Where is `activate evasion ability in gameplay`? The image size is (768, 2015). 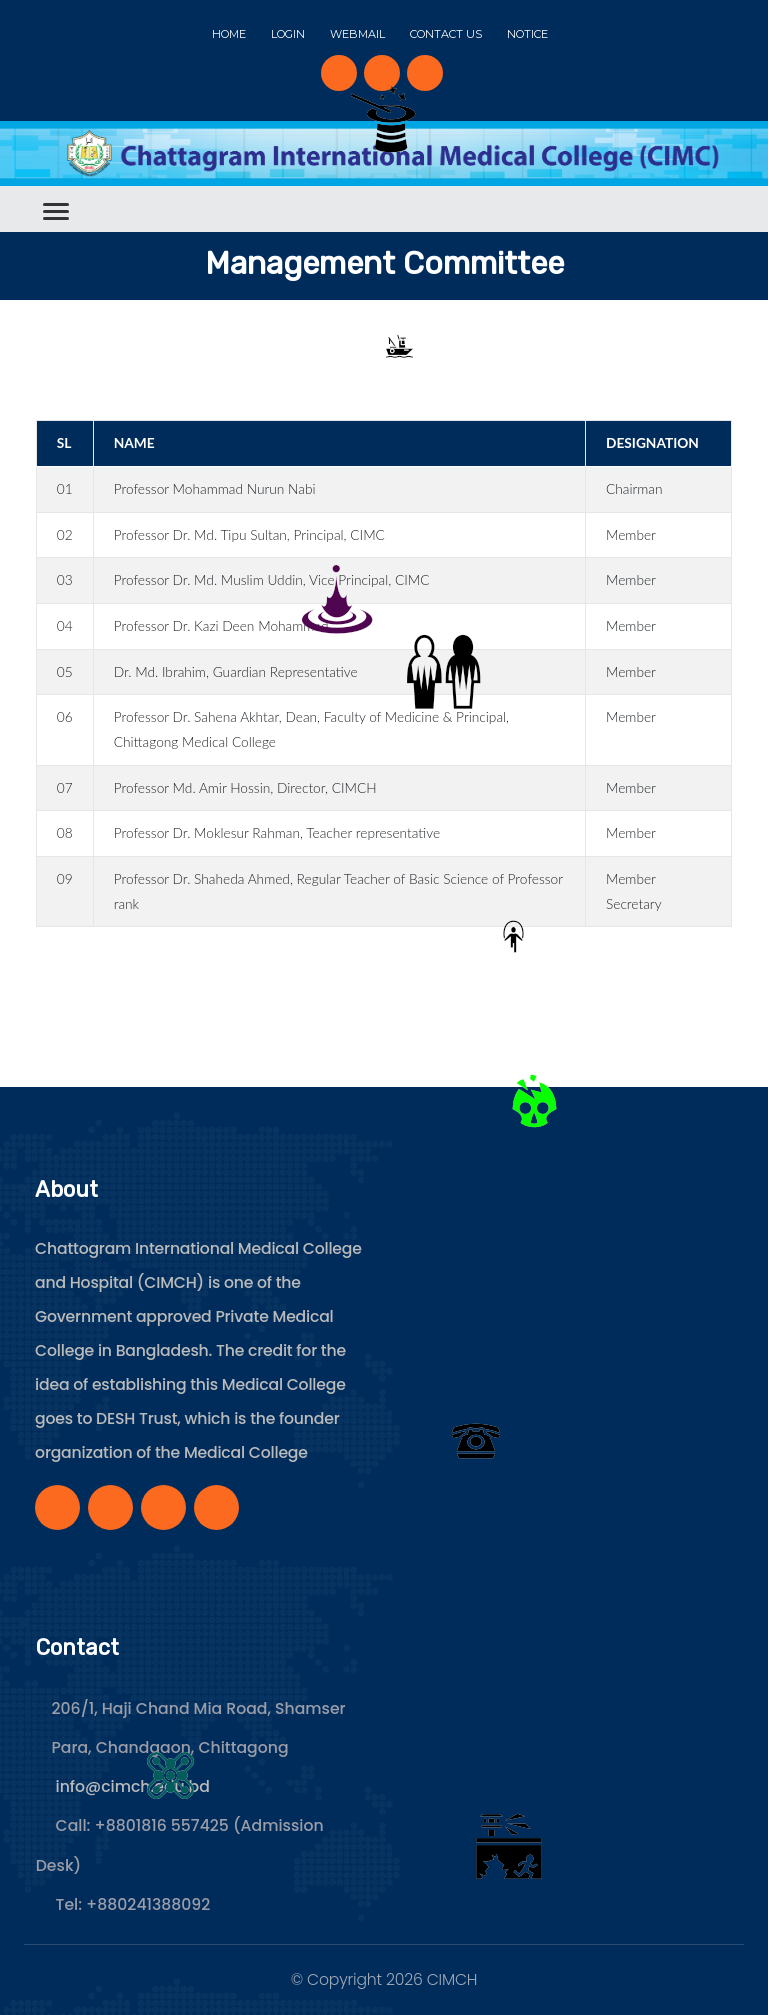 activate evasion ability in gameplay is located at coordinates (509, 1846).